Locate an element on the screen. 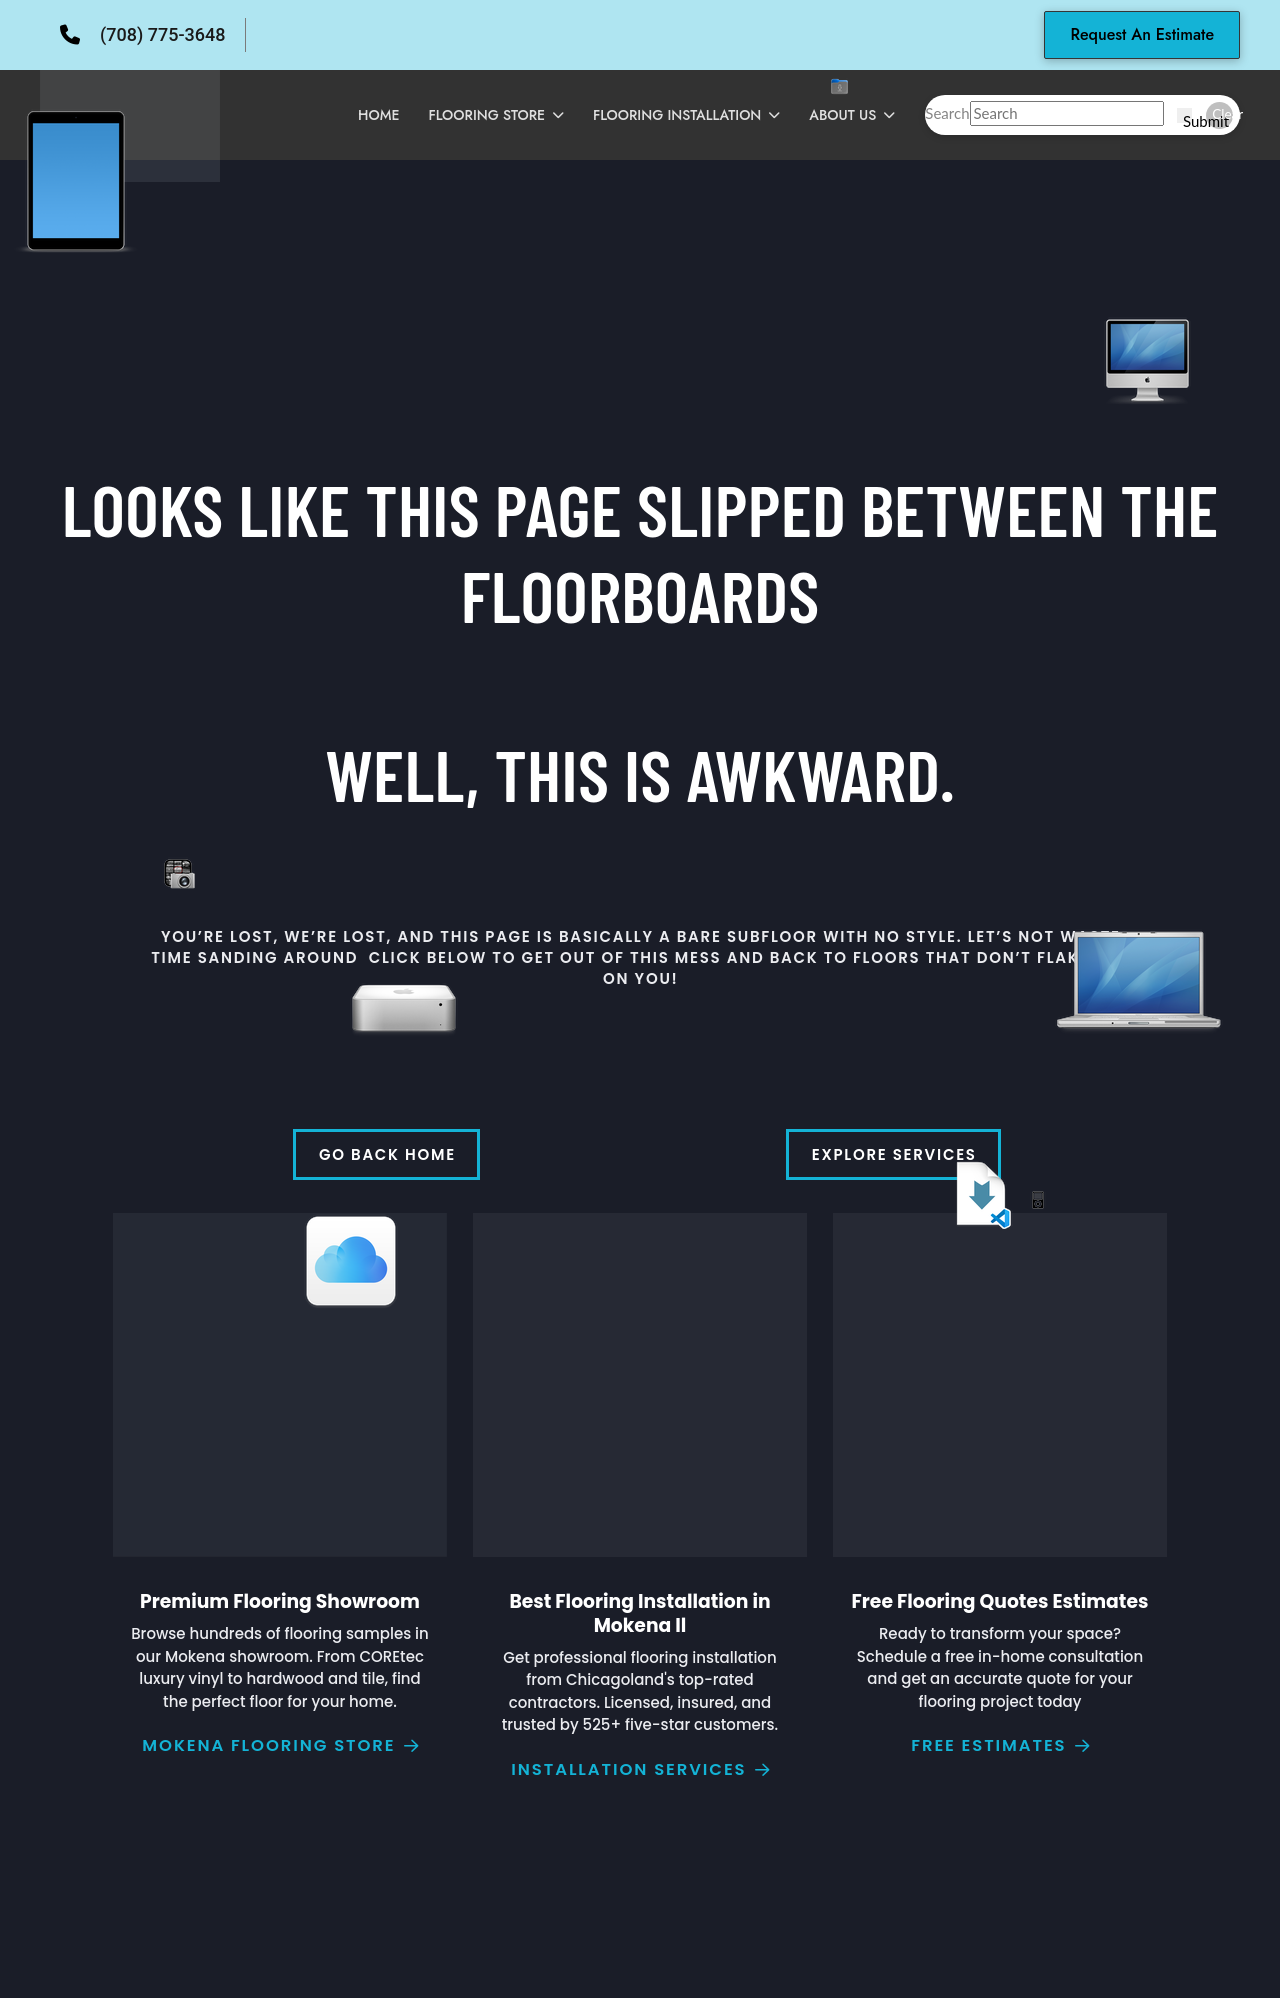 The height and width of the screenshot is (1998, 1280). open your downloads folder is located at coordinates (839, 86).